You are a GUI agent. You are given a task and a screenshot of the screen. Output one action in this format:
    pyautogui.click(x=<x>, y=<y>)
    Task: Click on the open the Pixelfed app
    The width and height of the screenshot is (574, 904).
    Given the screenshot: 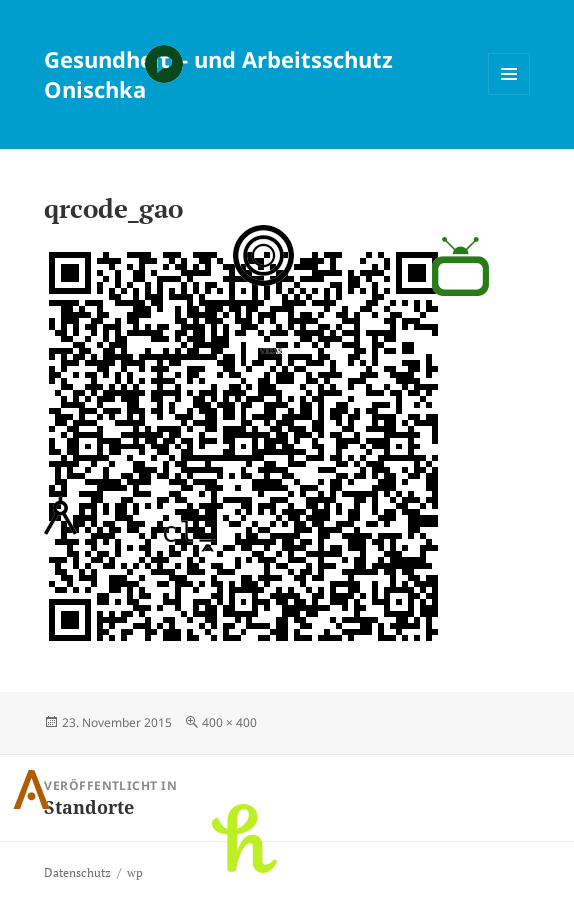 What is the action you would take?
    pyautogui.click(x=164, y=64)
    